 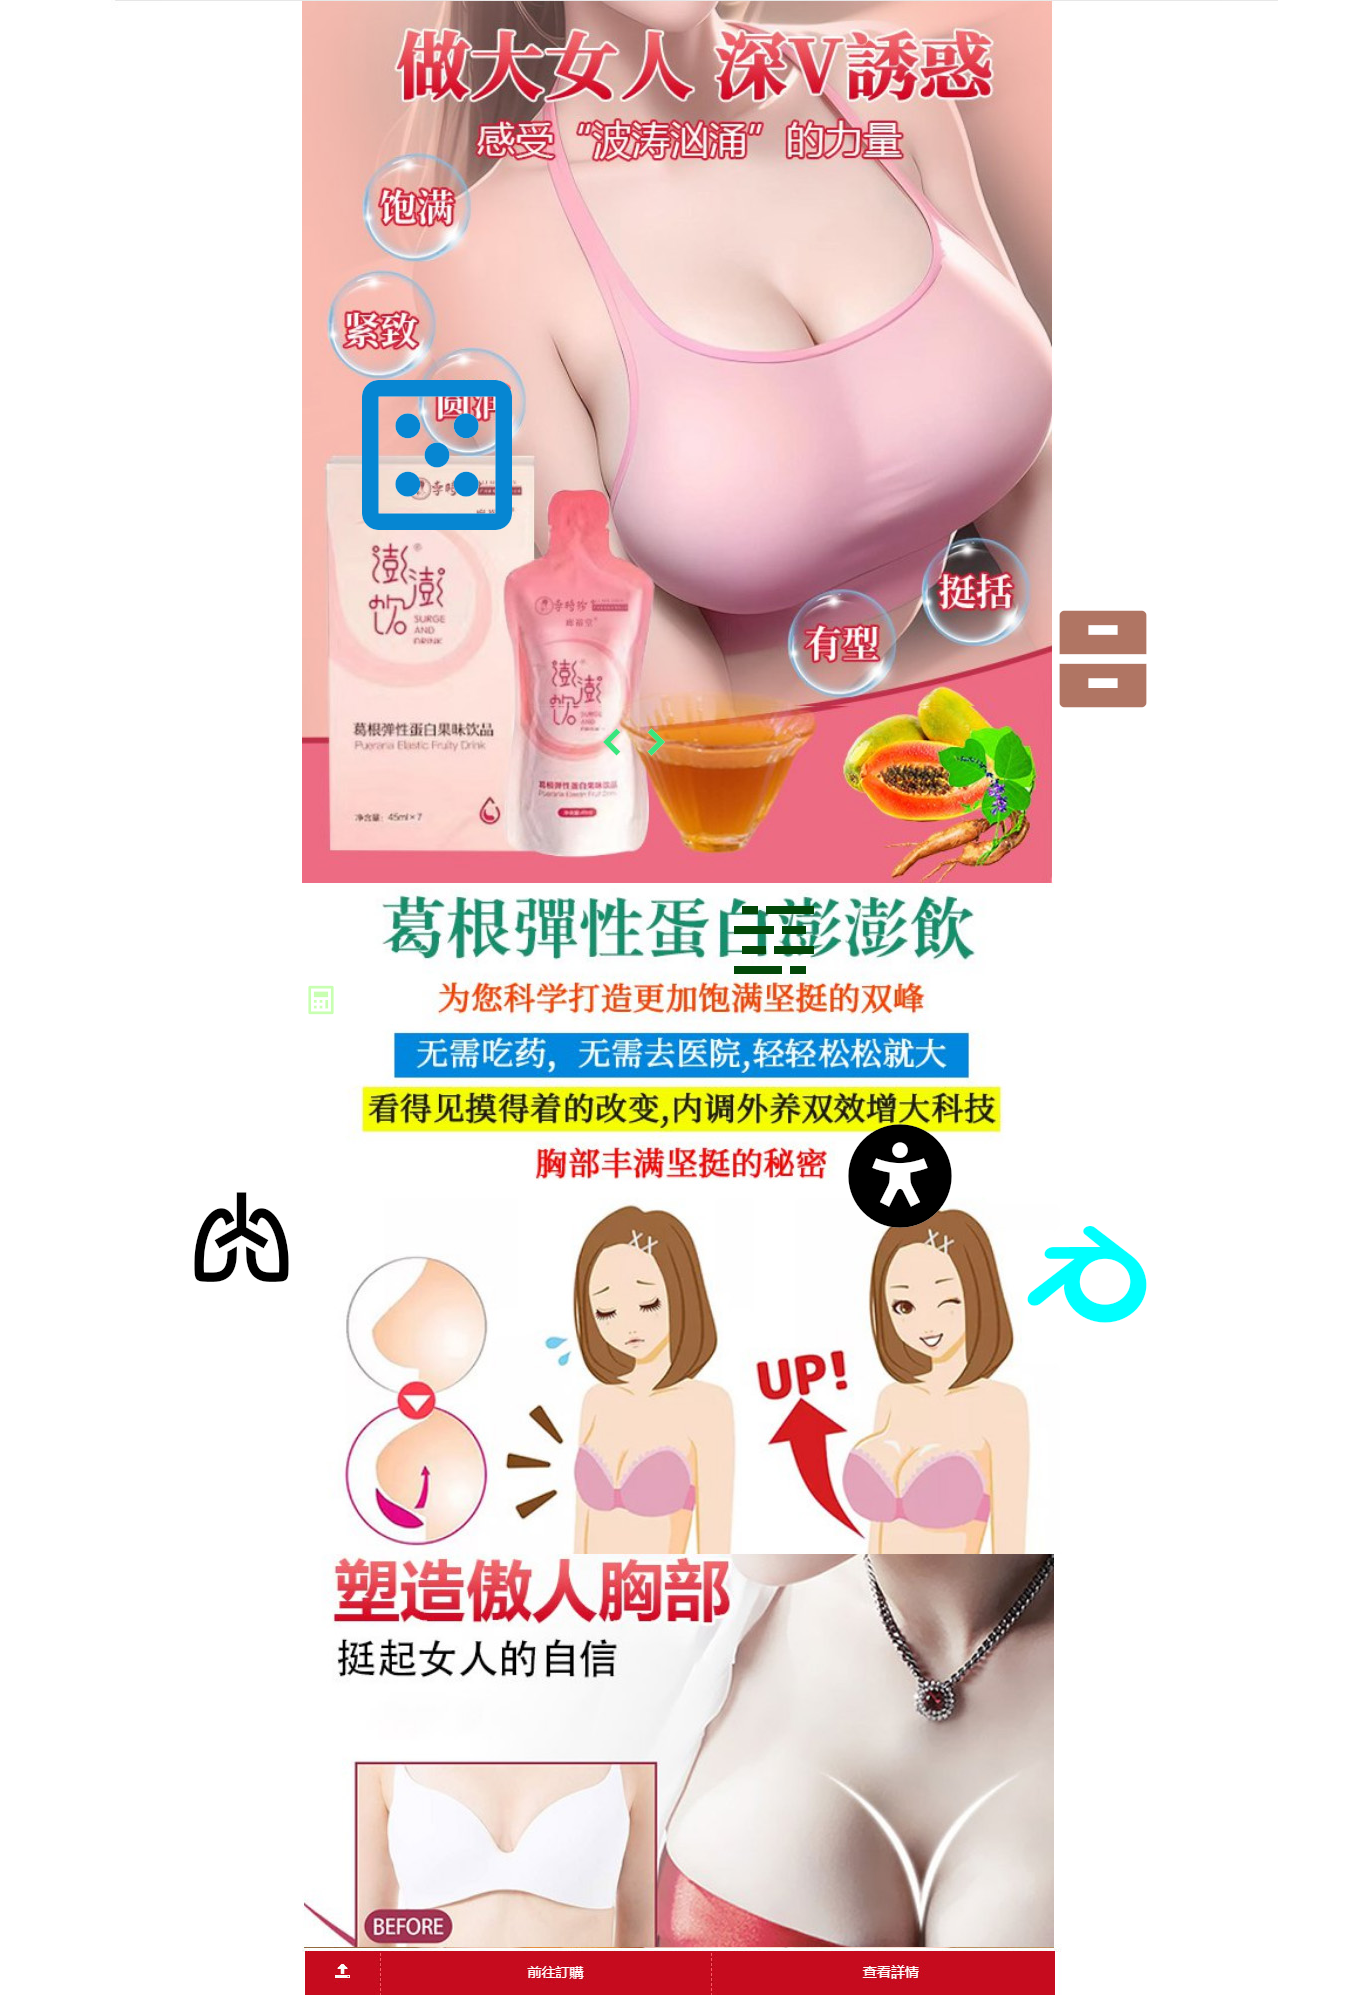 What do you see at coordinates (1103, 659) in the screenshot?
I see `access archived files or documents` at bounding box center [1103, 659].